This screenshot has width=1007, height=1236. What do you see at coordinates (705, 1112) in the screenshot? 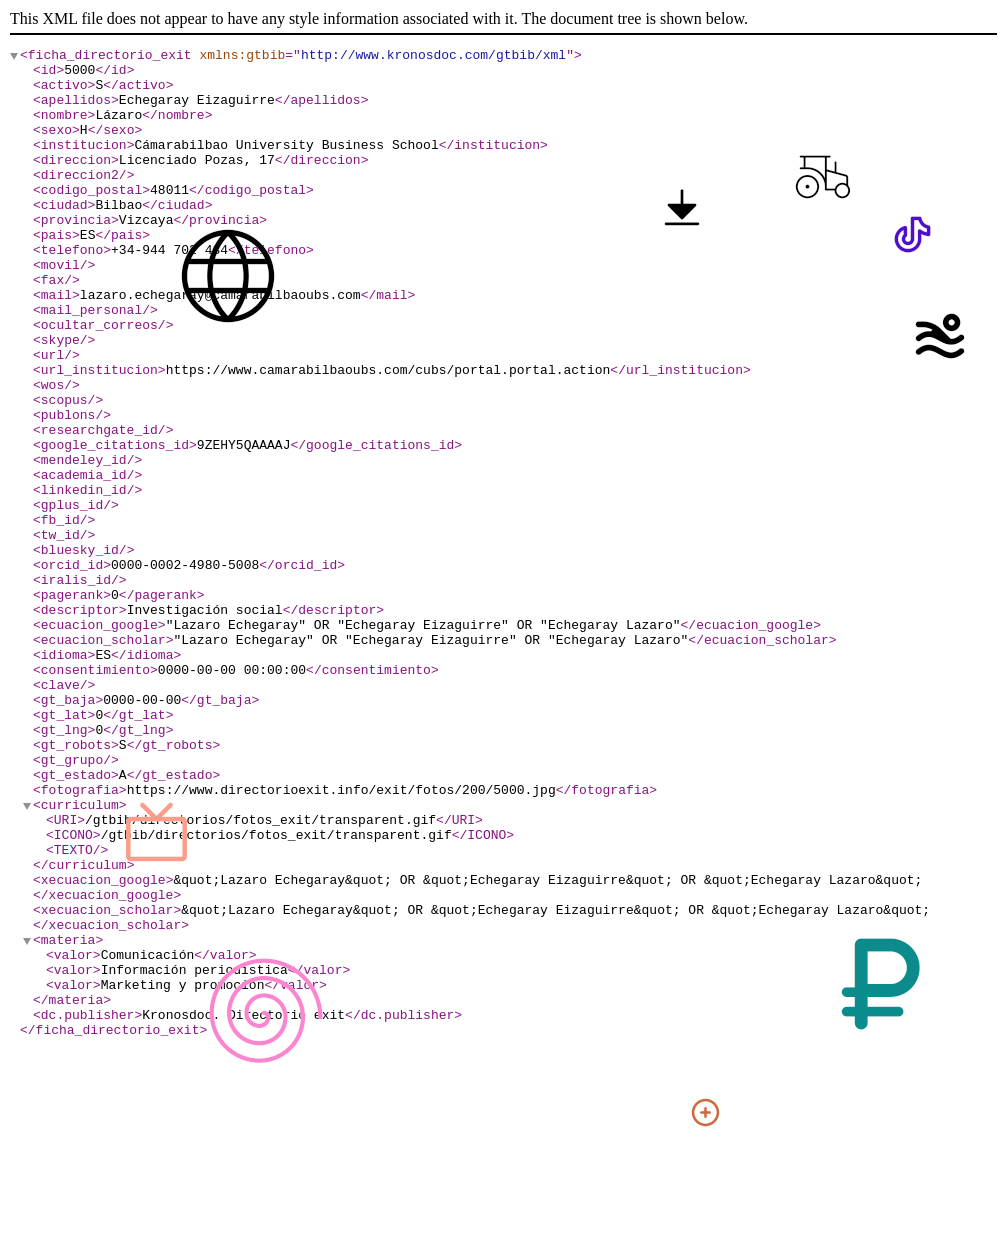
I see `add a new item` at bounding box center [705, 1112].